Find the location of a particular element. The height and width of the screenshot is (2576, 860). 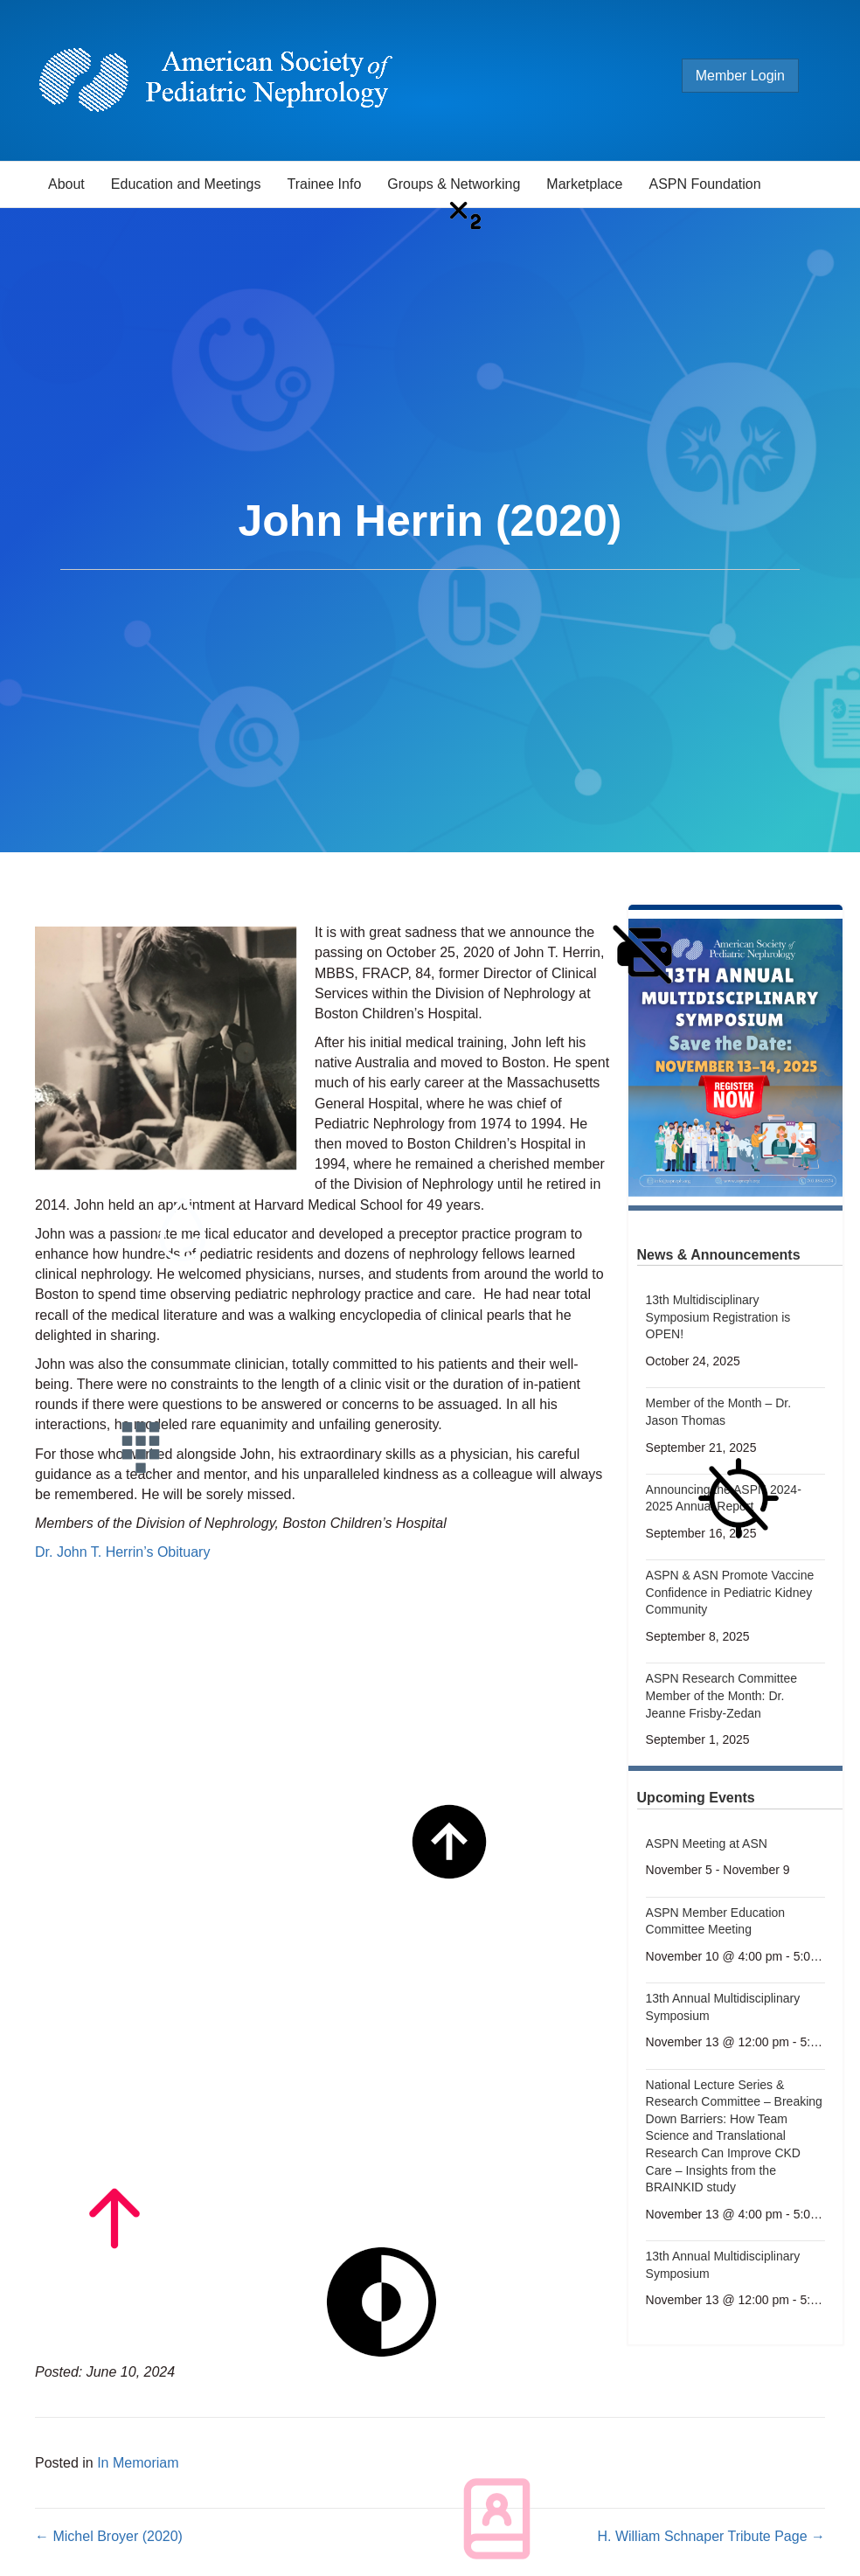

open the dial pad to enter a number is located at coordinates (141, 1448).